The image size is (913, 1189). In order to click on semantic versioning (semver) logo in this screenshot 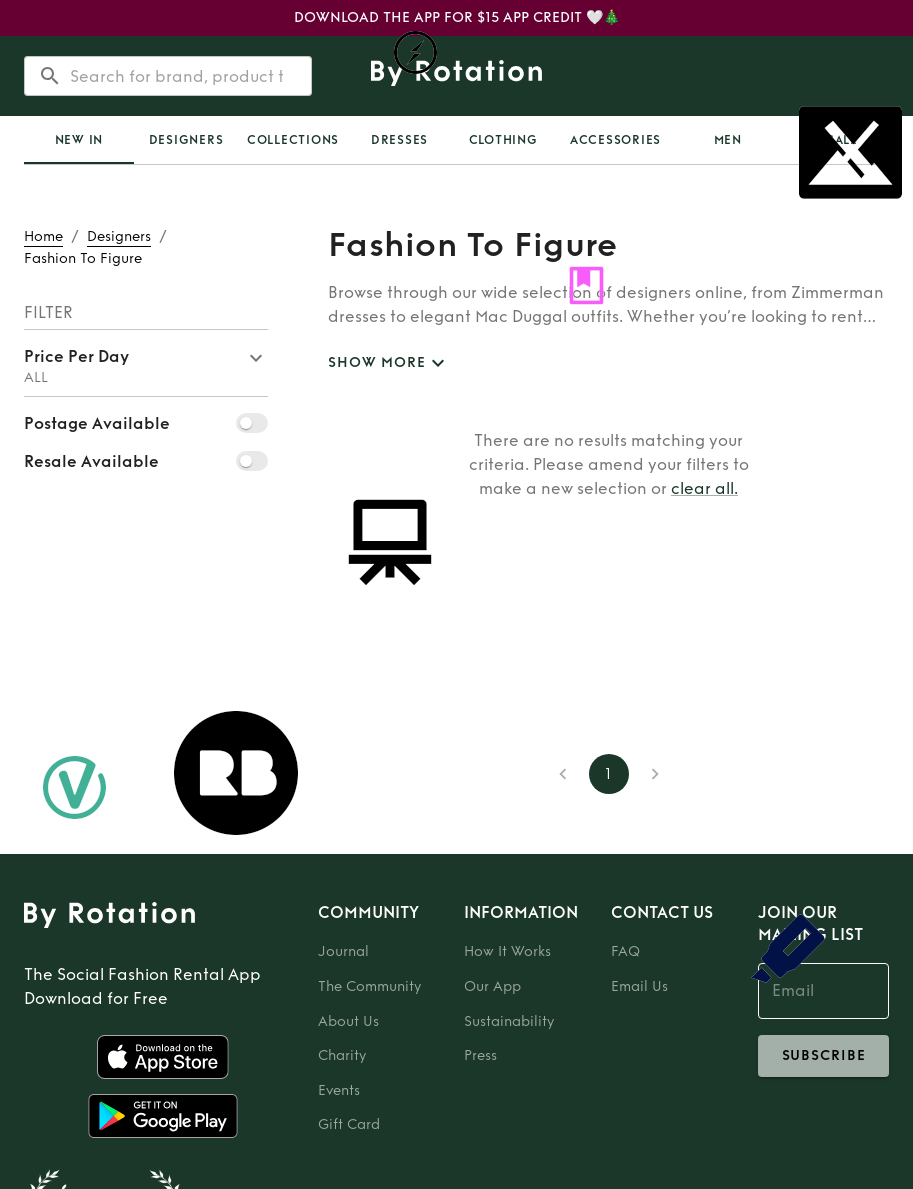, I will do `click(74, 787)`.